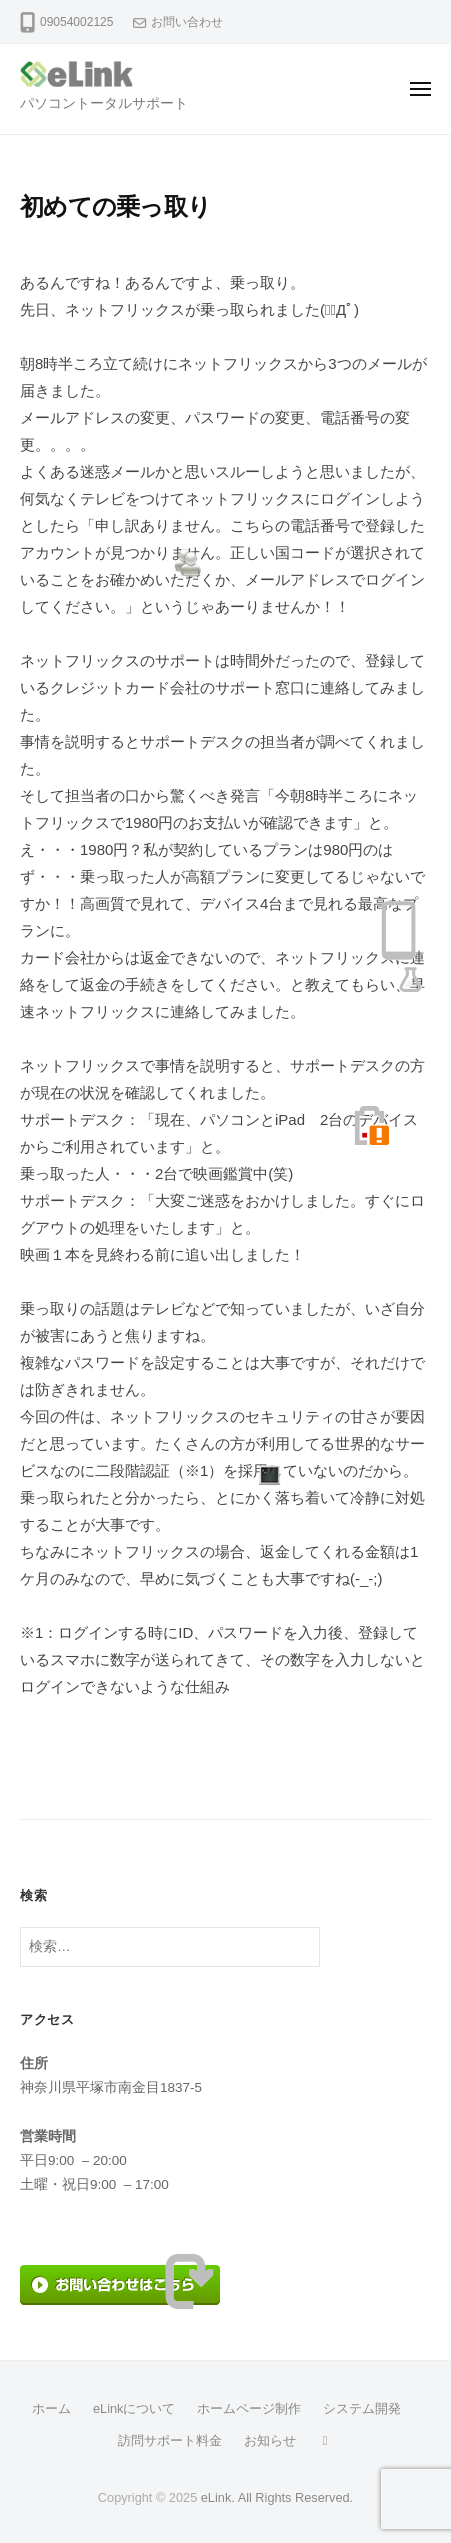 The image size is (451, 2543). I want to click on indicates low battery warning, so click(369, 1125).